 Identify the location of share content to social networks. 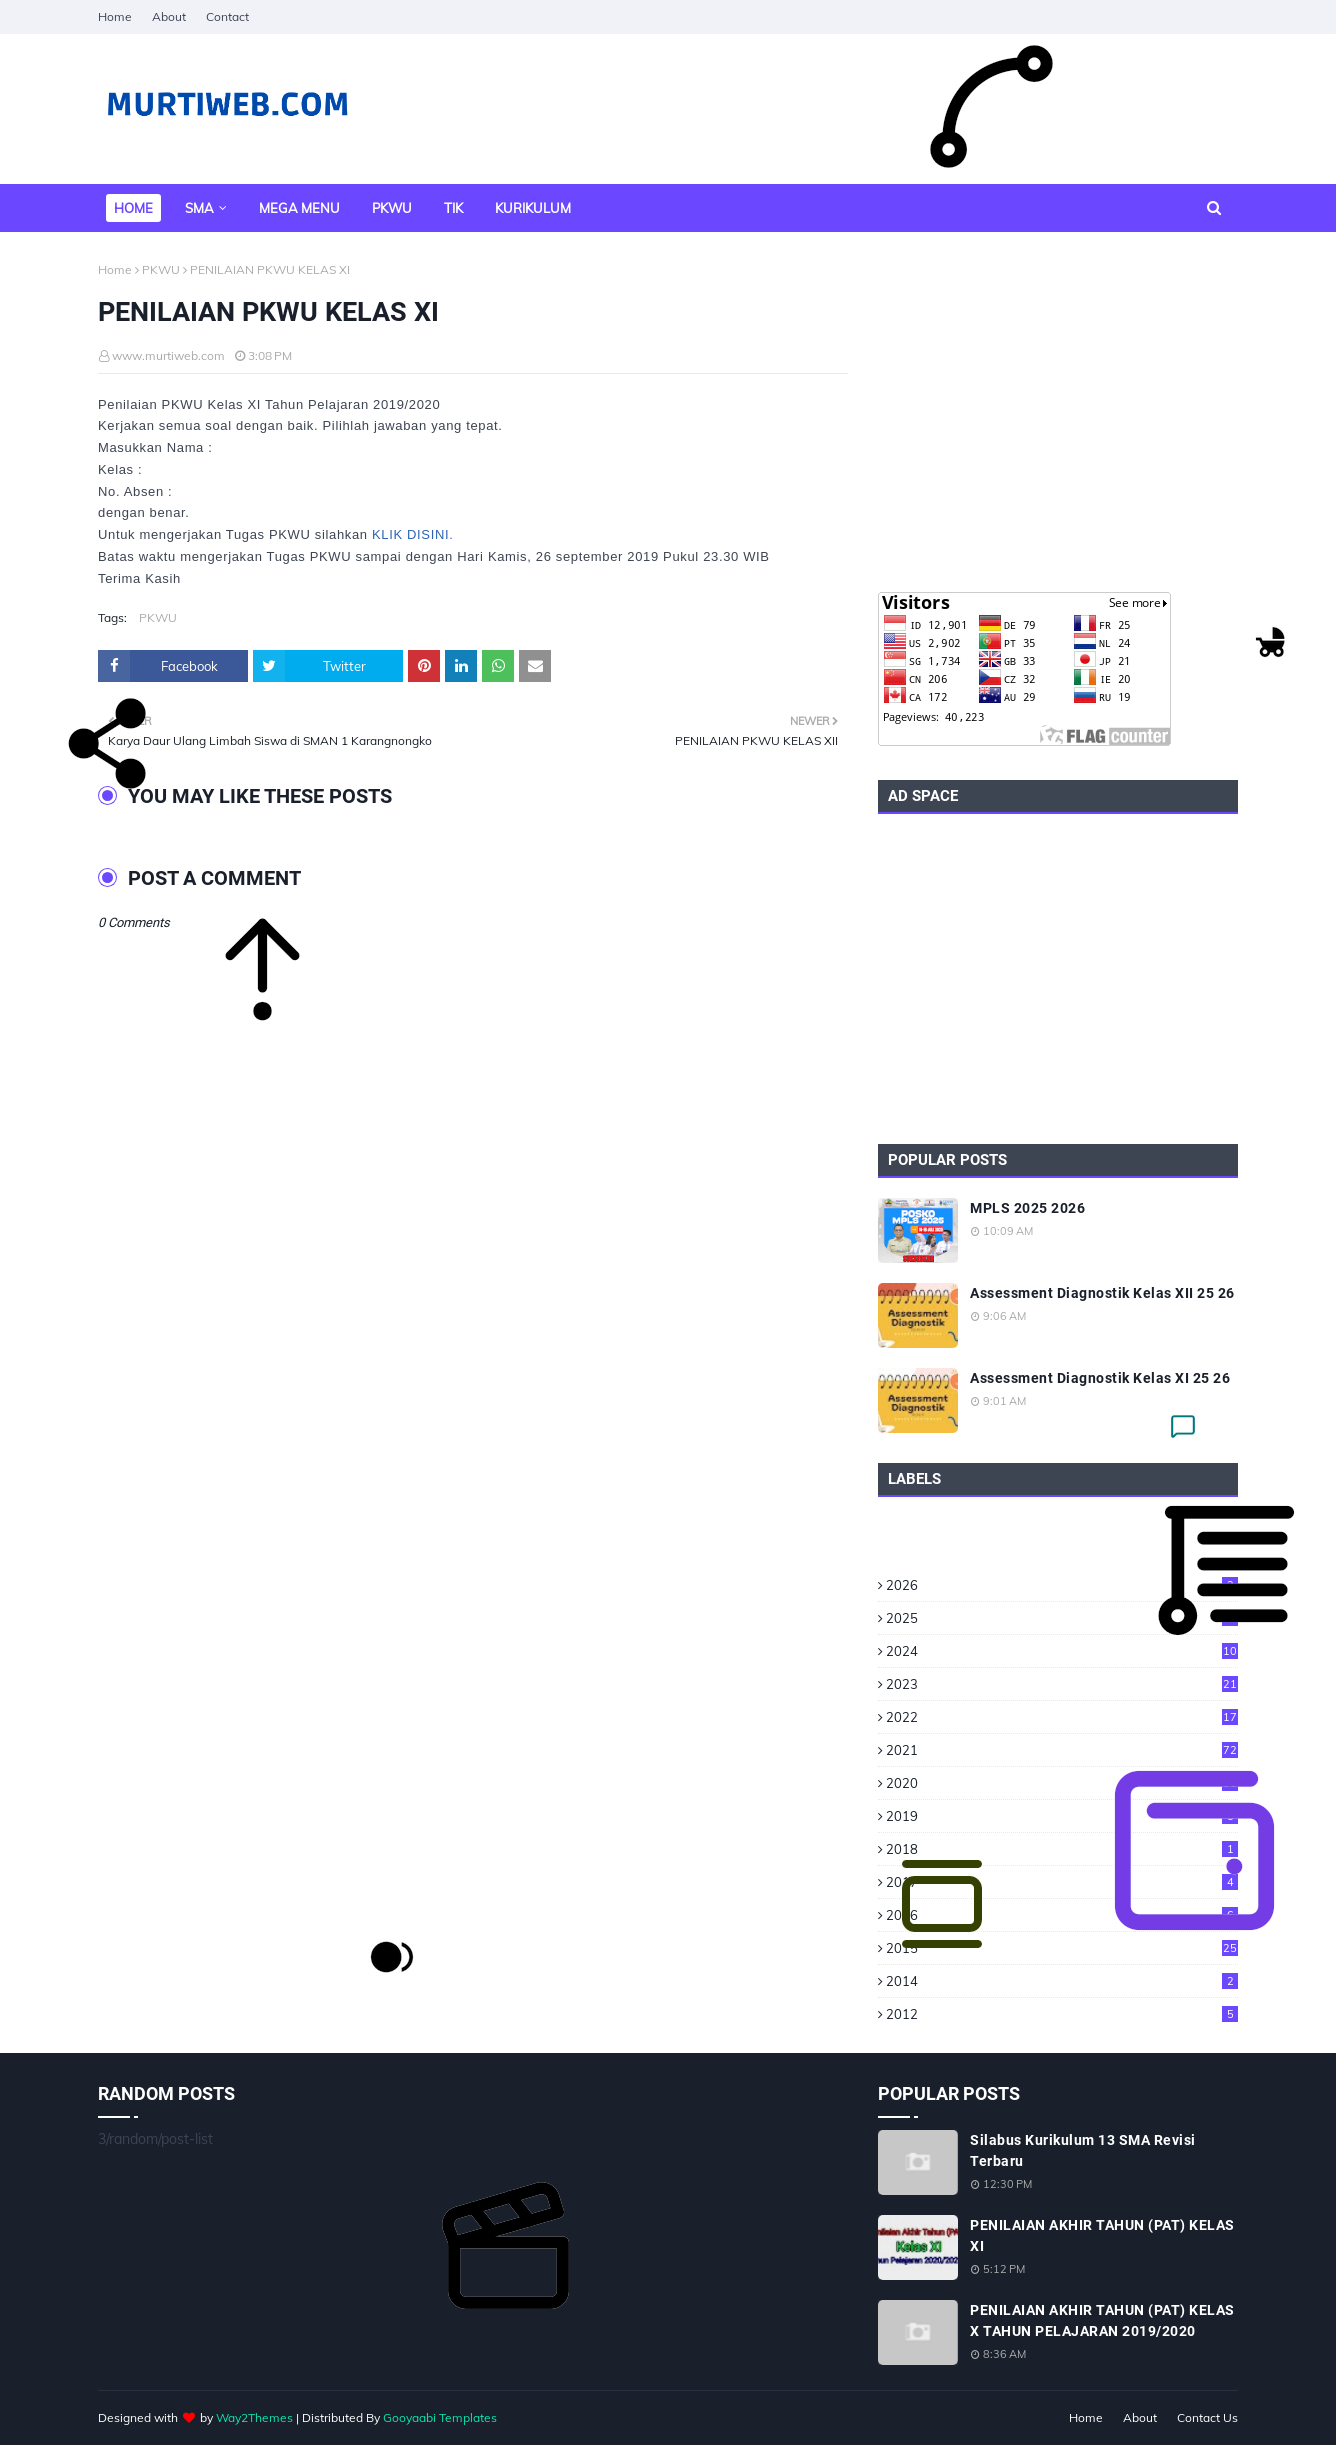
(110, 743).